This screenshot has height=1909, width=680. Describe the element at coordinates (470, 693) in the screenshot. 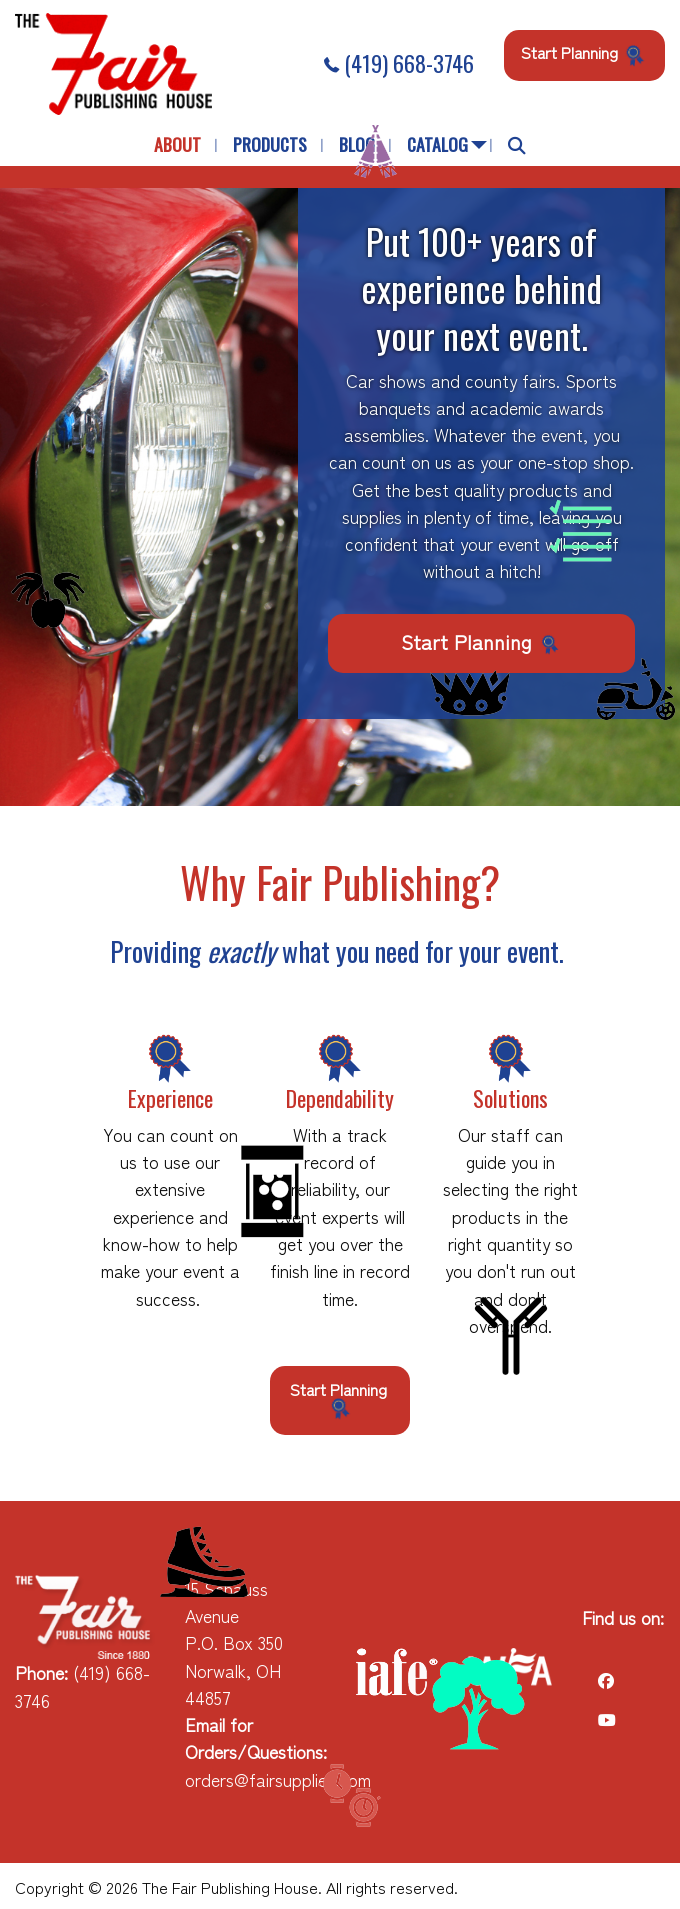

I see `indicates premium or VIP membership status` at that location.